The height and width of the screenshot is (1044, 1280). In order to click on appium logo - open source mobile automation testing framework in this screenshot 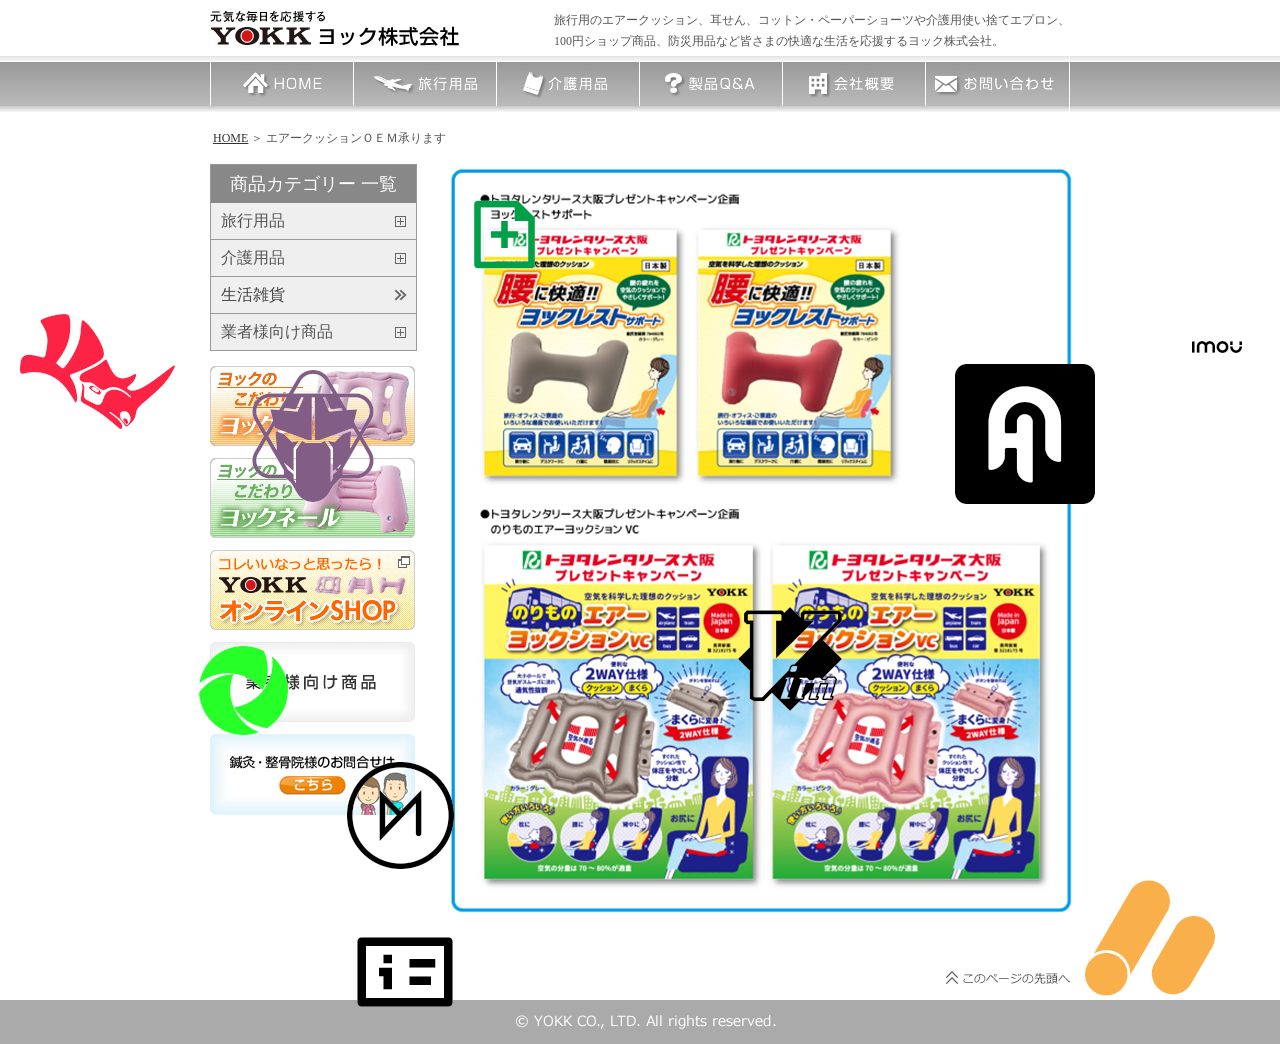, I will do `click(243, 690)`.